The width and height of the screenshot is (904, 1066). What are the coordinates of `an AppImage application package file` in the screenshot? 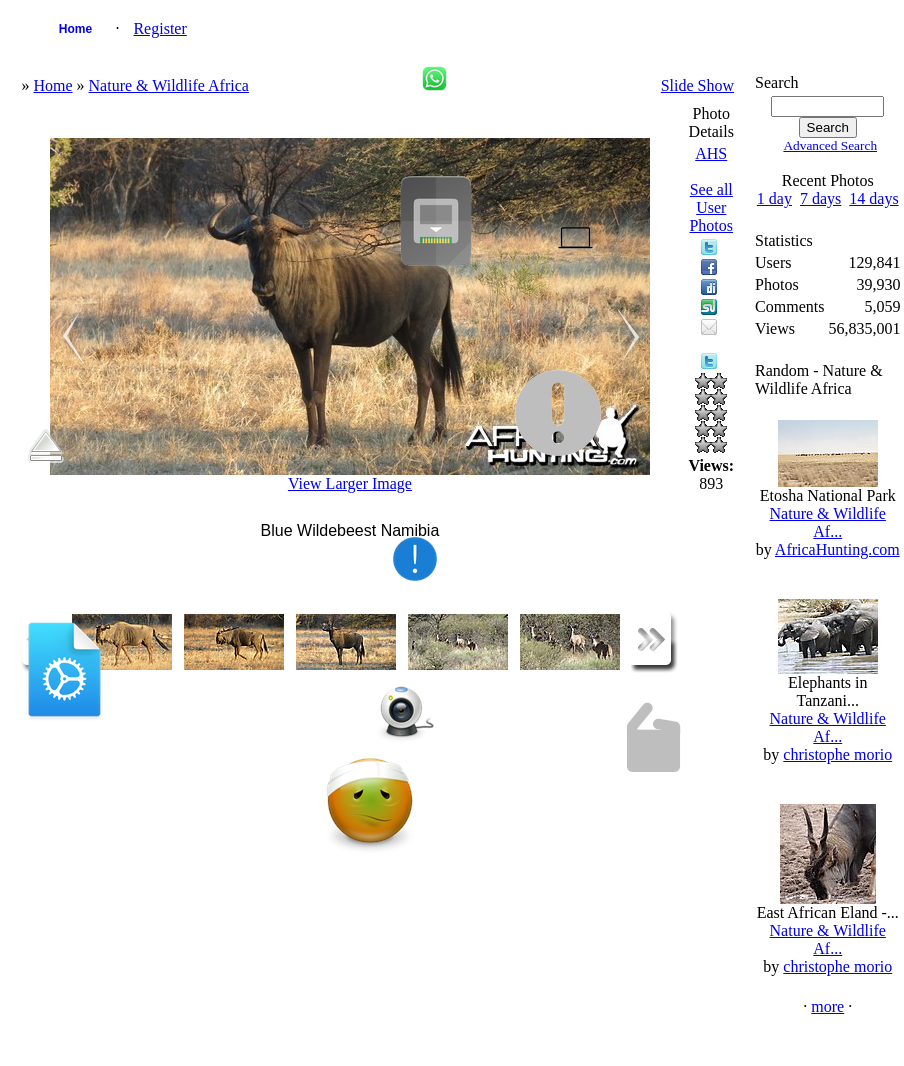 It's located at (64, 669).